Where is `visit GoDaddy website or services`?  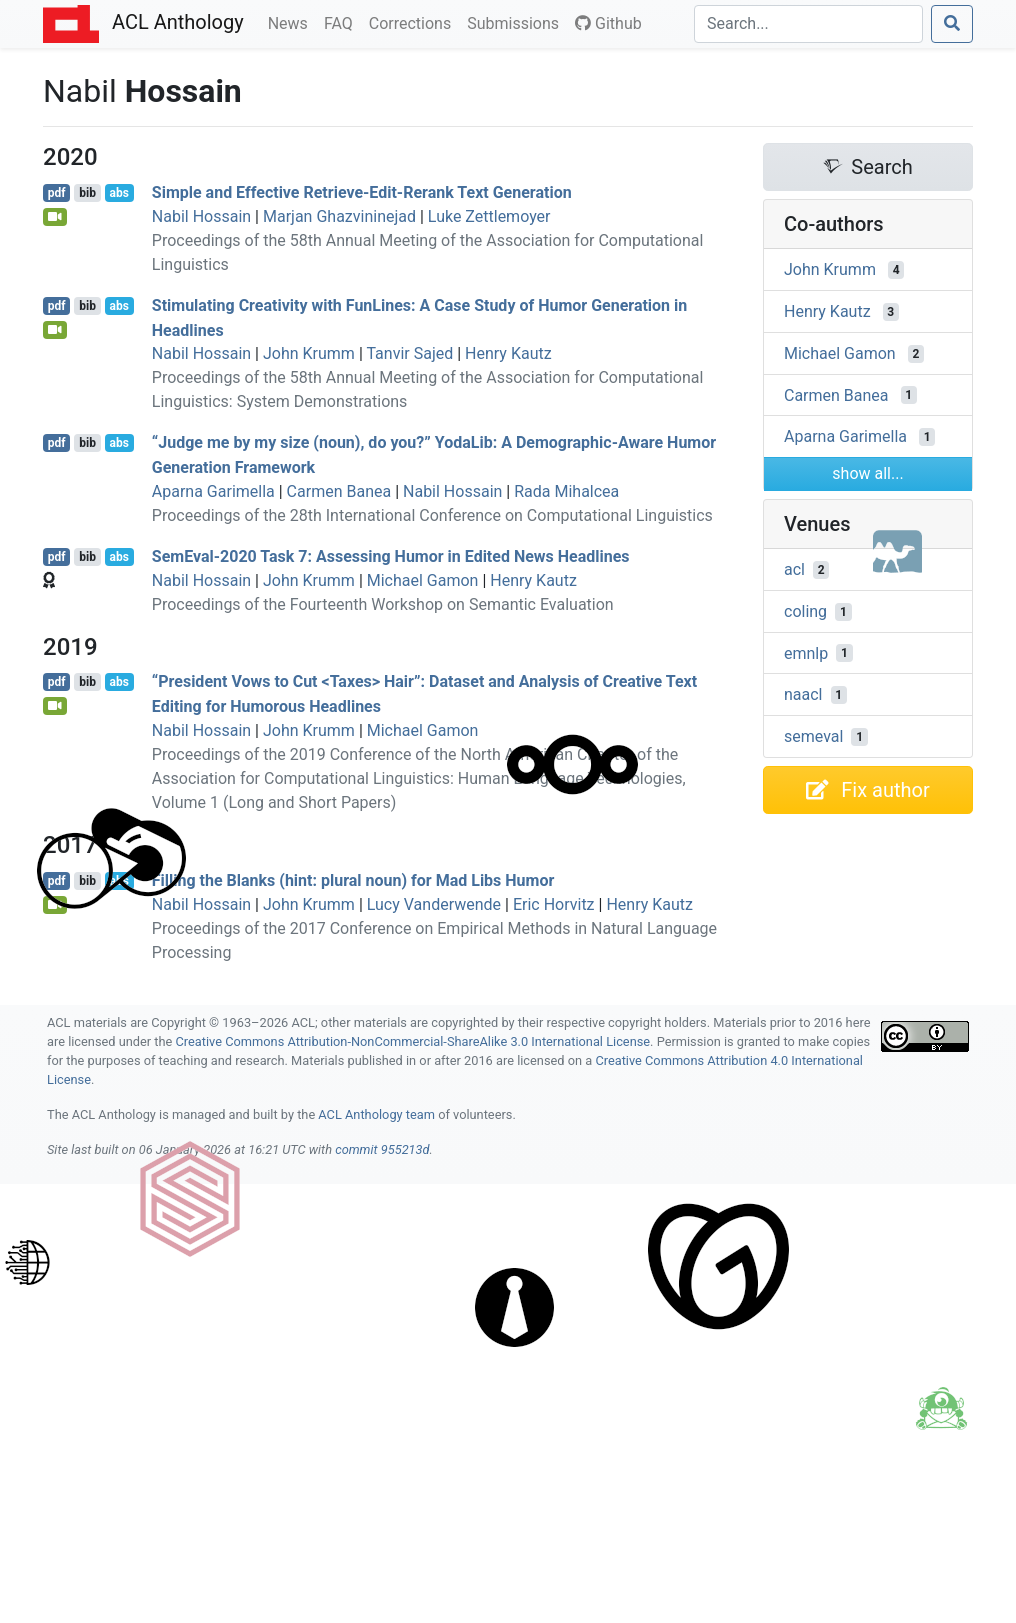
visit GoDaddy website or services is located at coordinates (718, 1266).